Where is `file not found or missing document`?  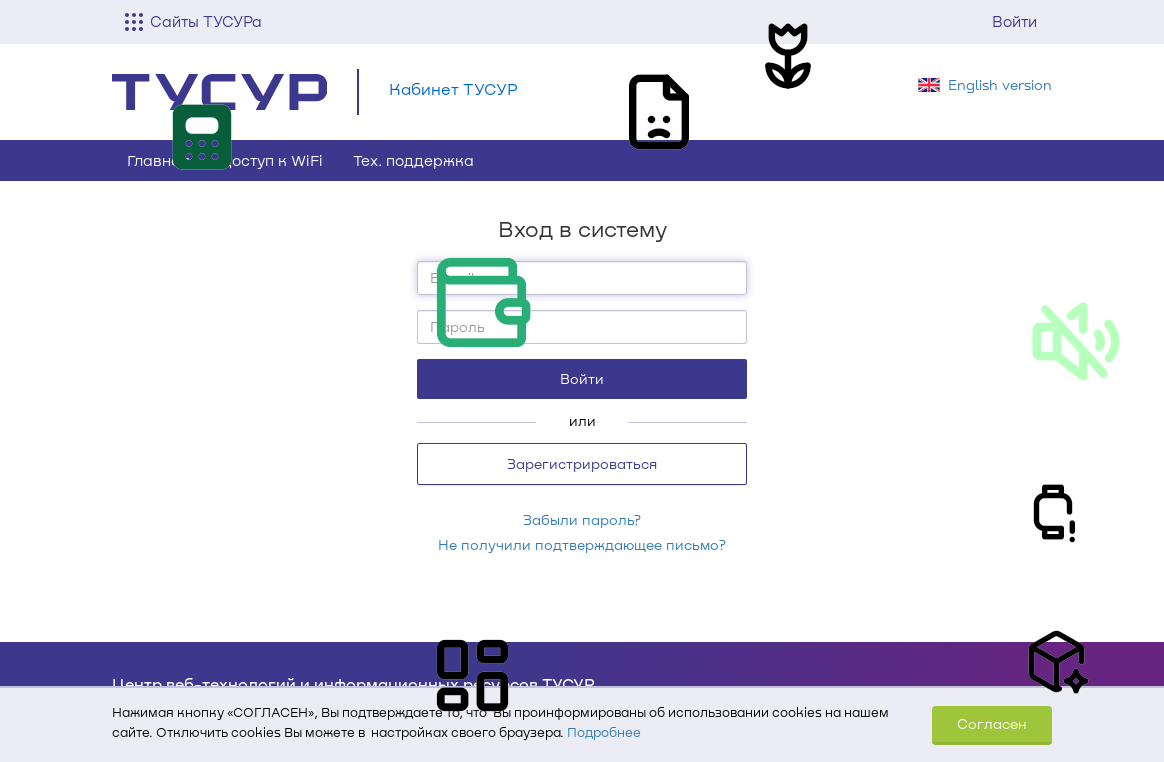
file not found or missing document is located at coordinates (659, 112).